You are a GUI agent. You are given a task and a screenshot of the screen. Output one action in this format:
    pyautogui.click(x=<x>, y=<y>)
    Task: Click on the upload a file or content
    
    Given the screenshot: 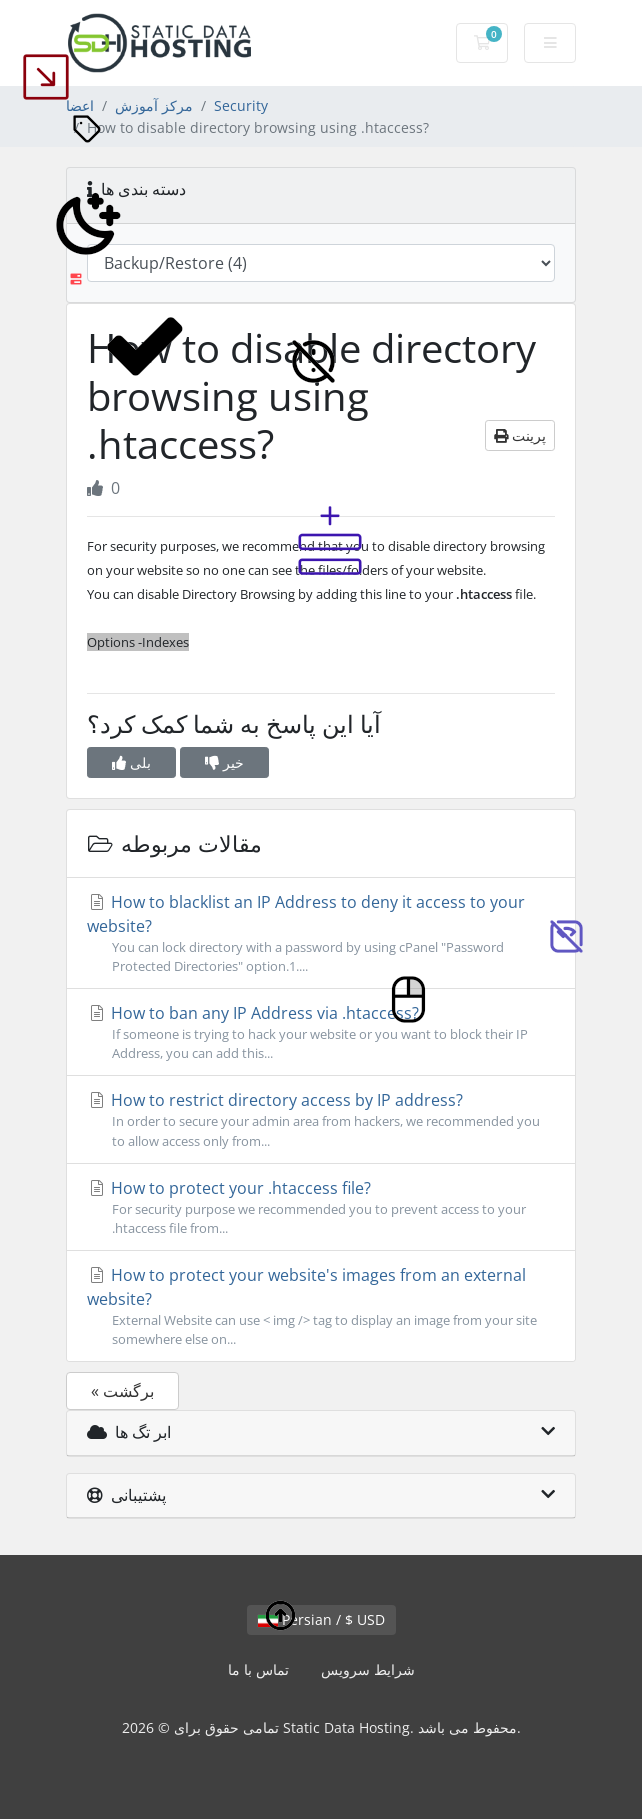 What is the action you would take?
    pyautogui.click(x=280, y=1615)
    